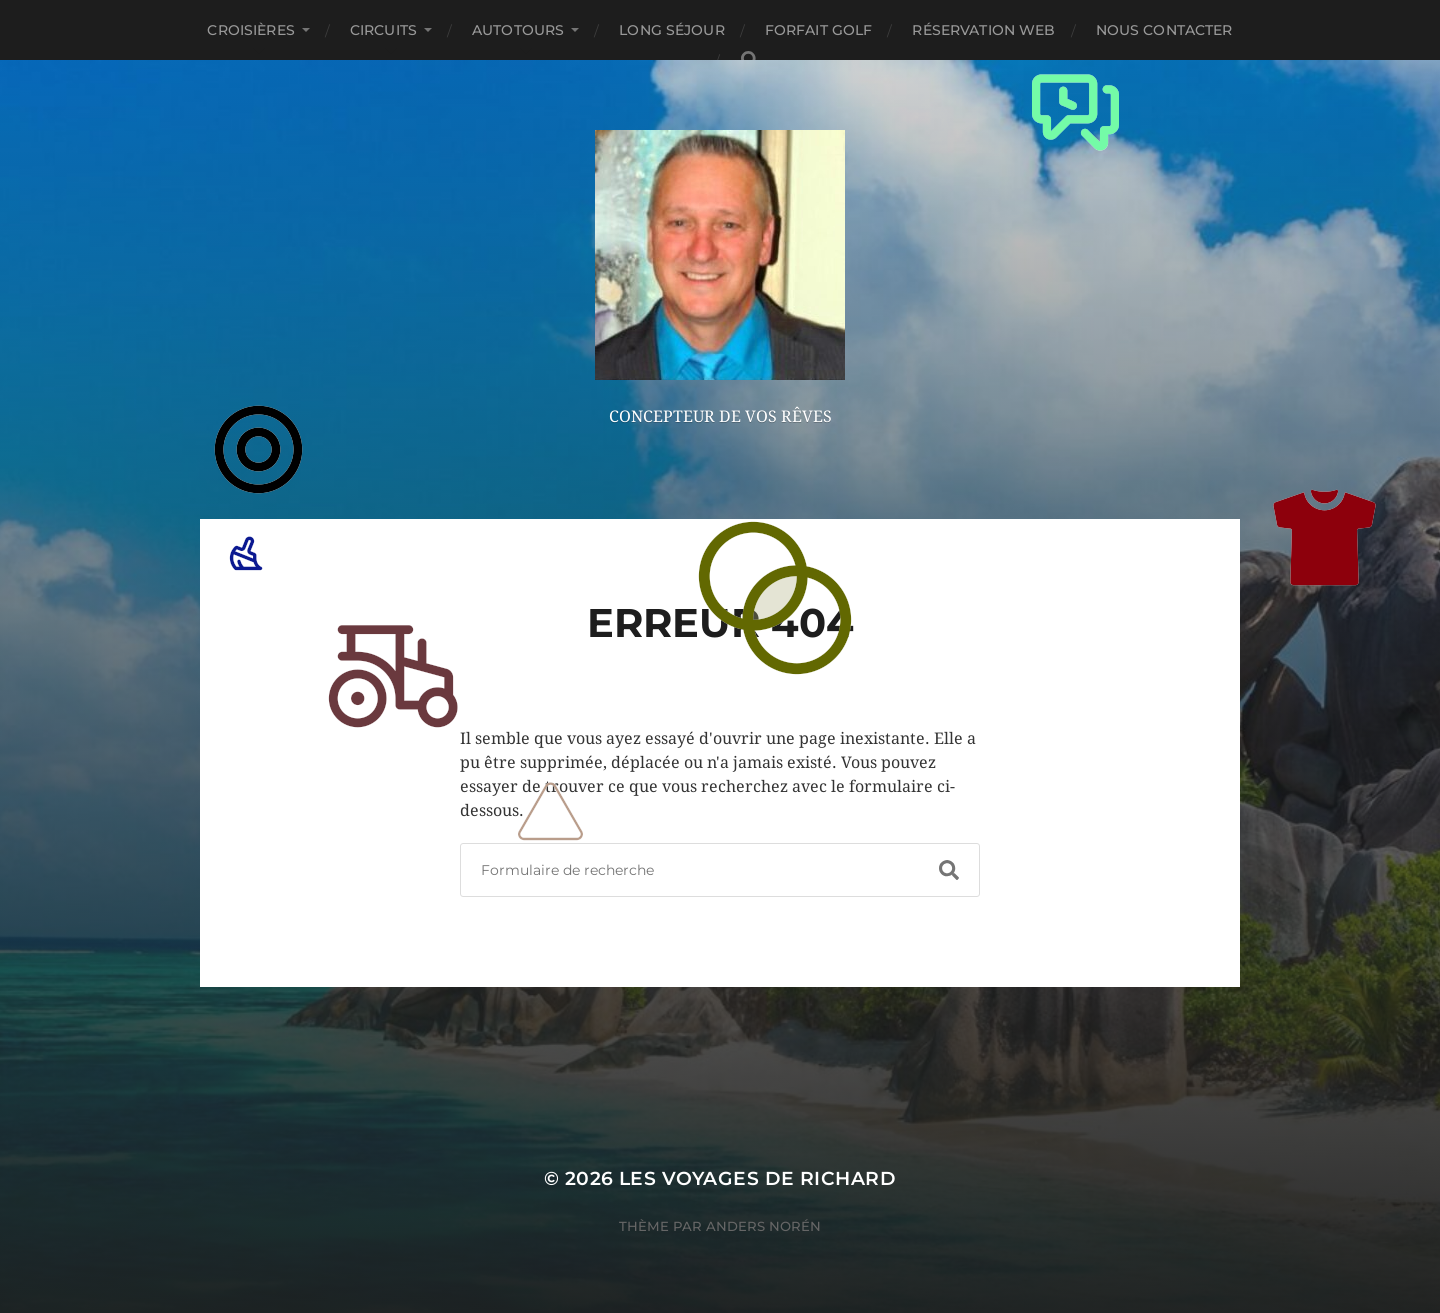 The width and height of the screenshot is (1440, 1313). What do you see at coordinates (258, 449) in the screenshot?
I see `selected radio button option` at bounding box center [258, 449].